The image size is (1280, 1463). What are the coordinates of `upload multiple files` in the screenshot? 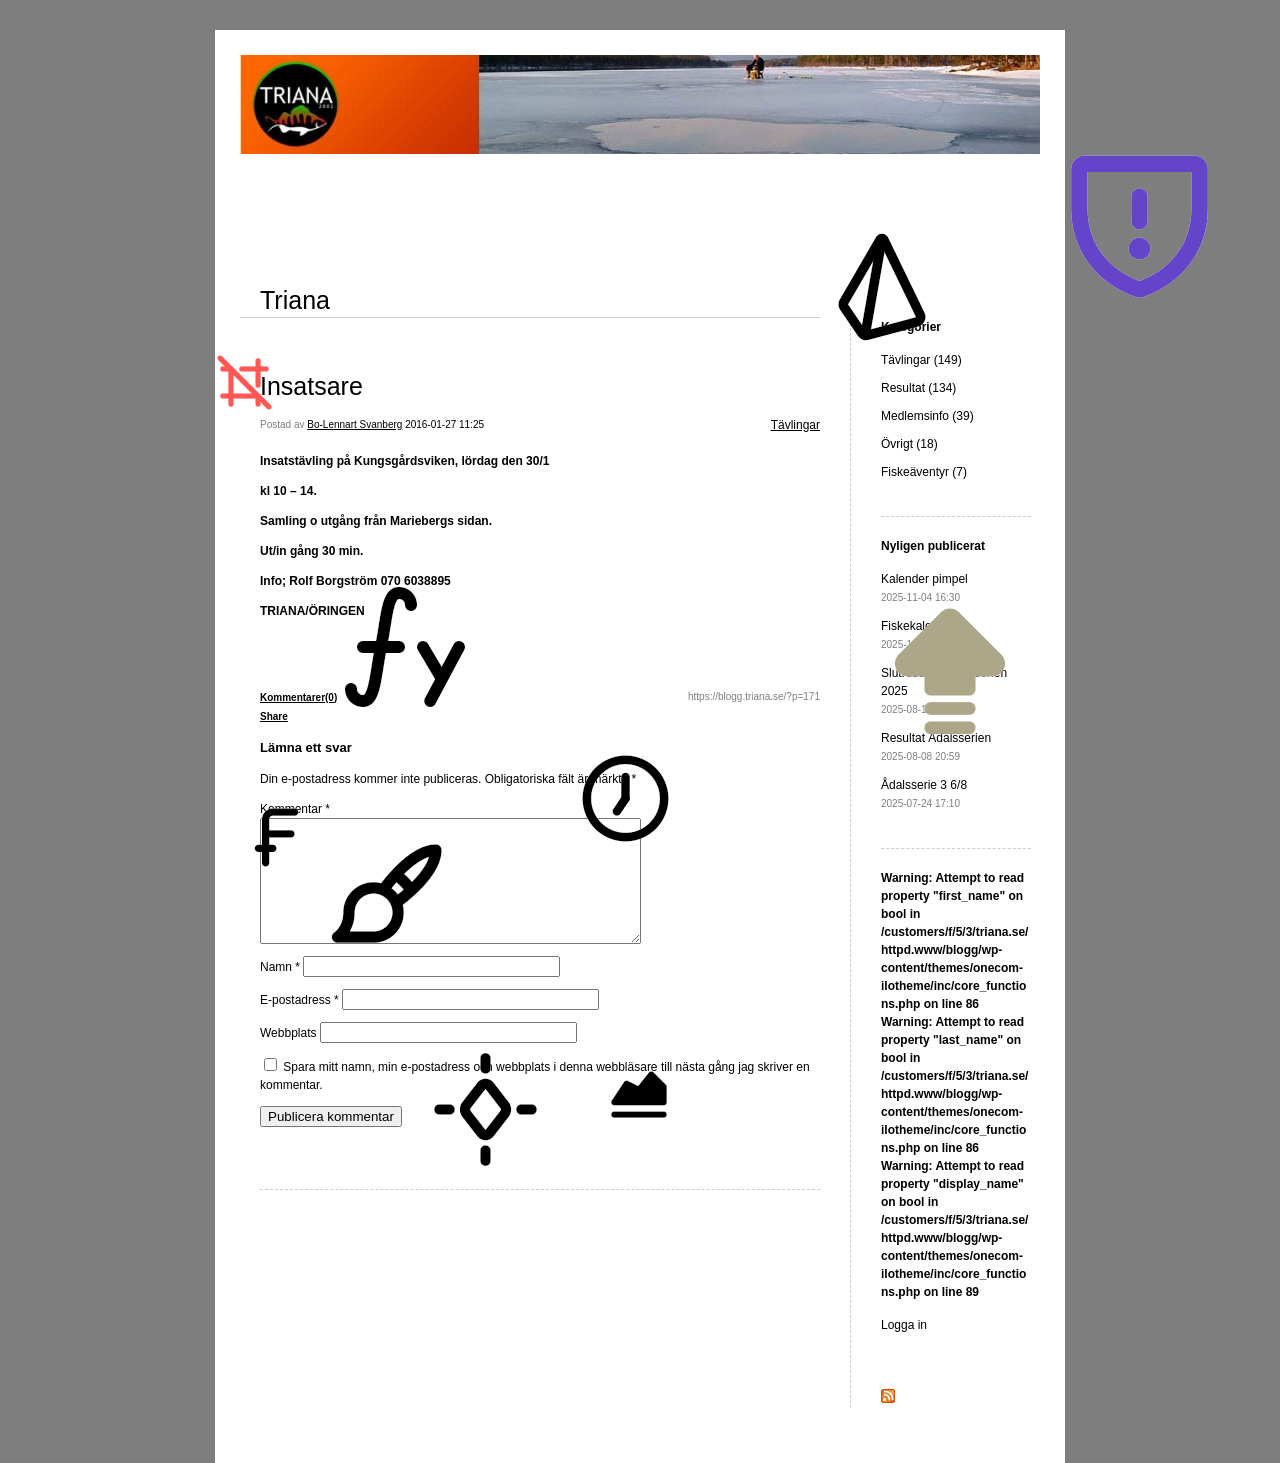 It's located at (950, 670).